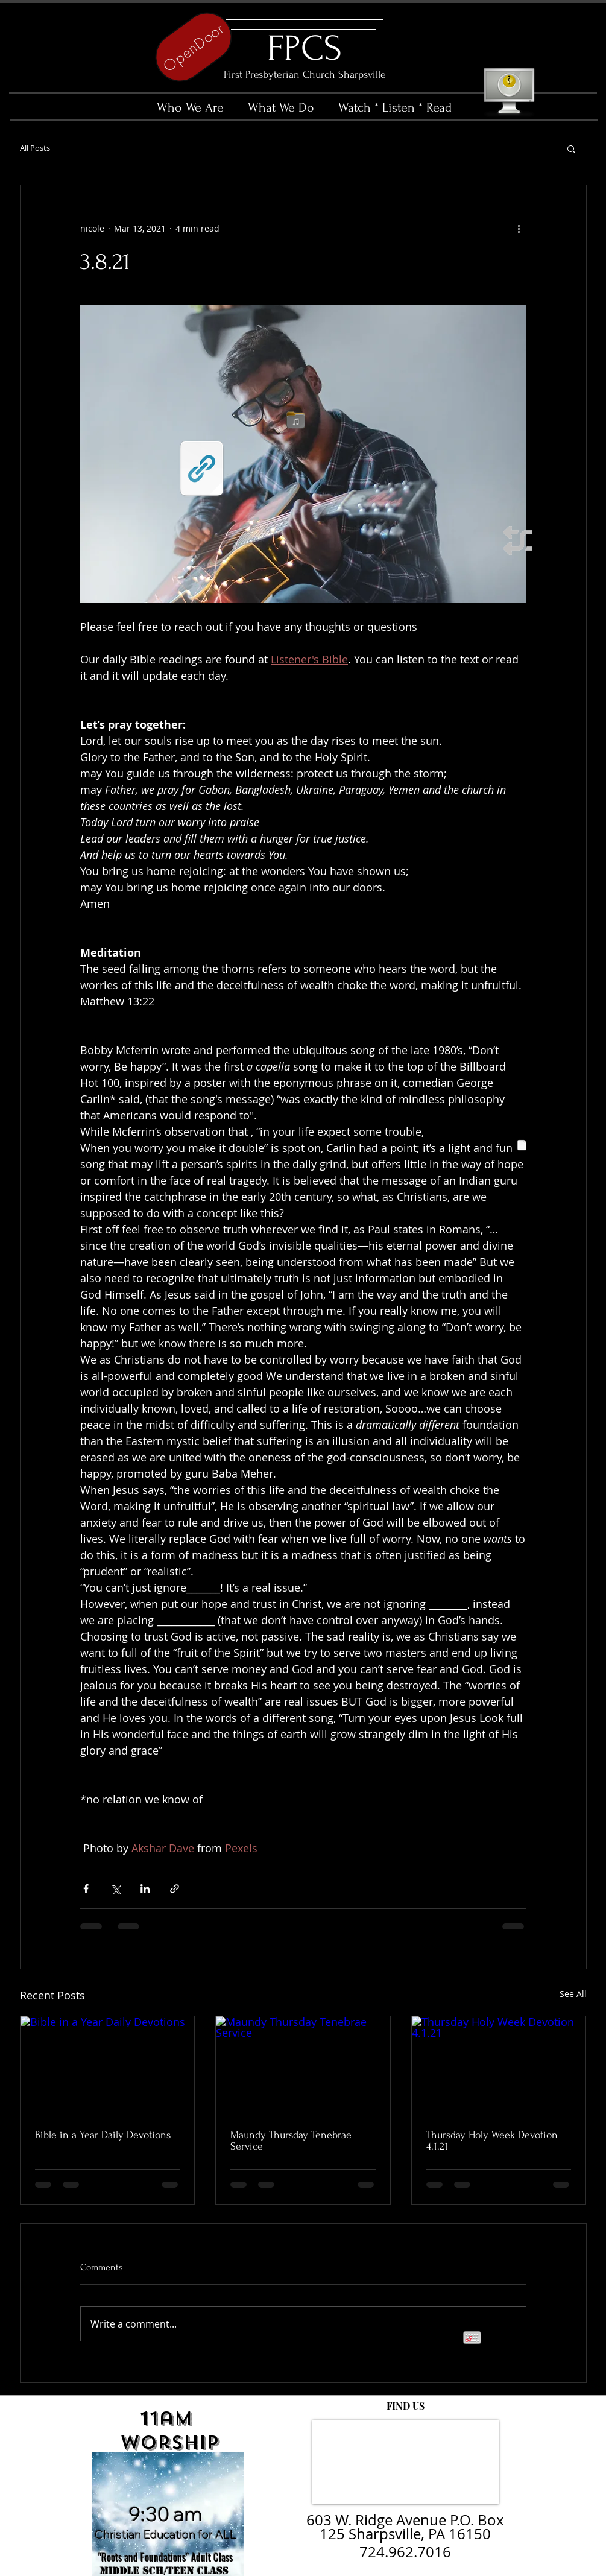 The image size is (606, 2576). I want to click on lock your screen, so click(509, 90).